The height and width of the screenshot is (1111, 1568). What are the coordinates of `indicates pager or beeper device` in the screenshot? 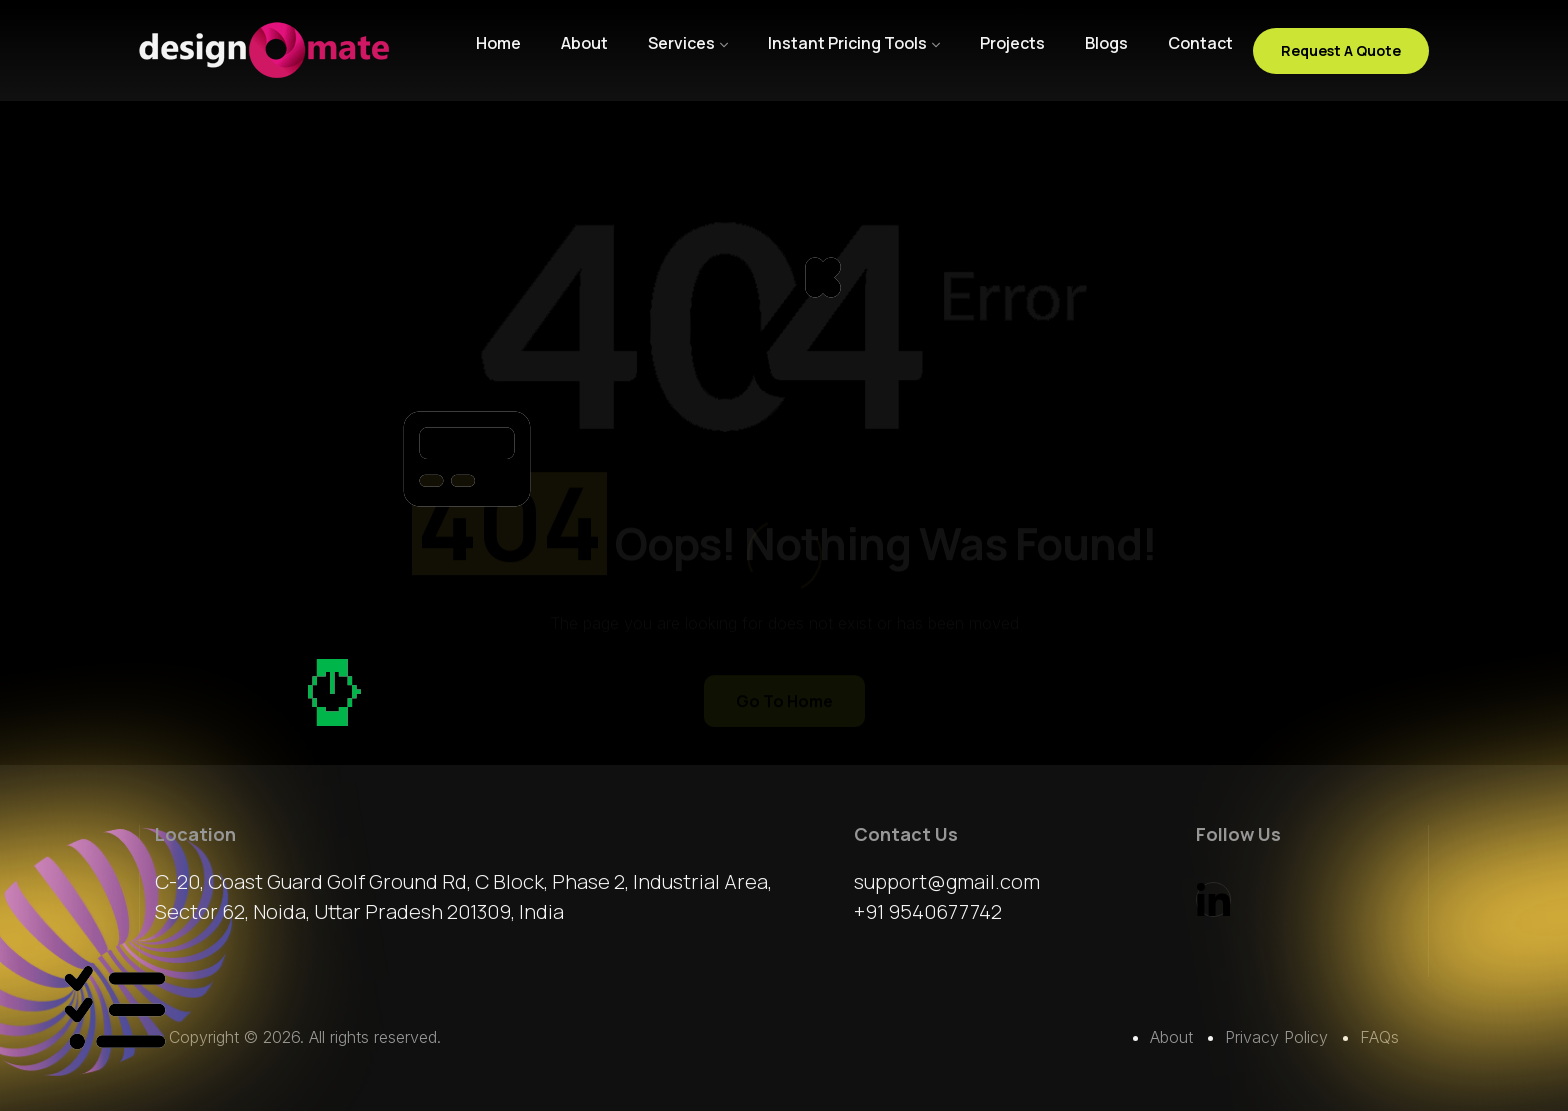 It's located at (467, 459).